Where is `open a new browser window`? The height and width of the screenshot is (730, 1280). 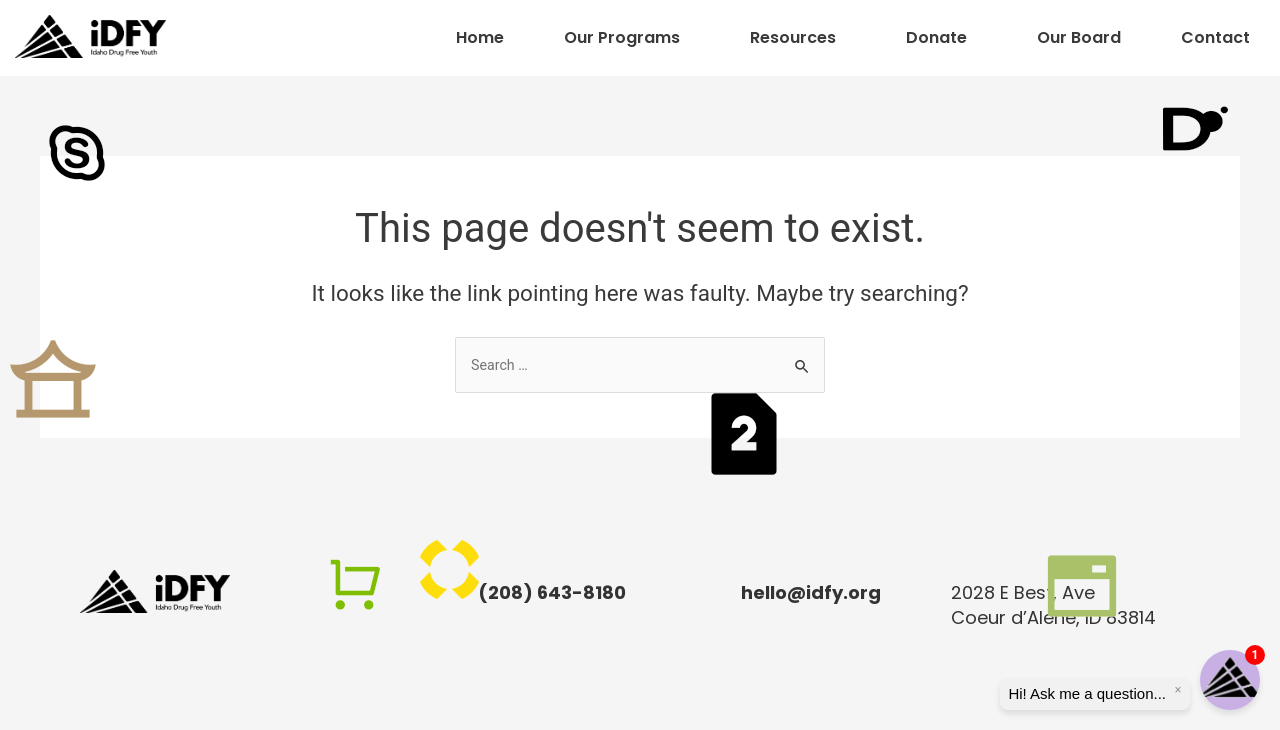
open a new browser window is located at coordinates (1082, 586).